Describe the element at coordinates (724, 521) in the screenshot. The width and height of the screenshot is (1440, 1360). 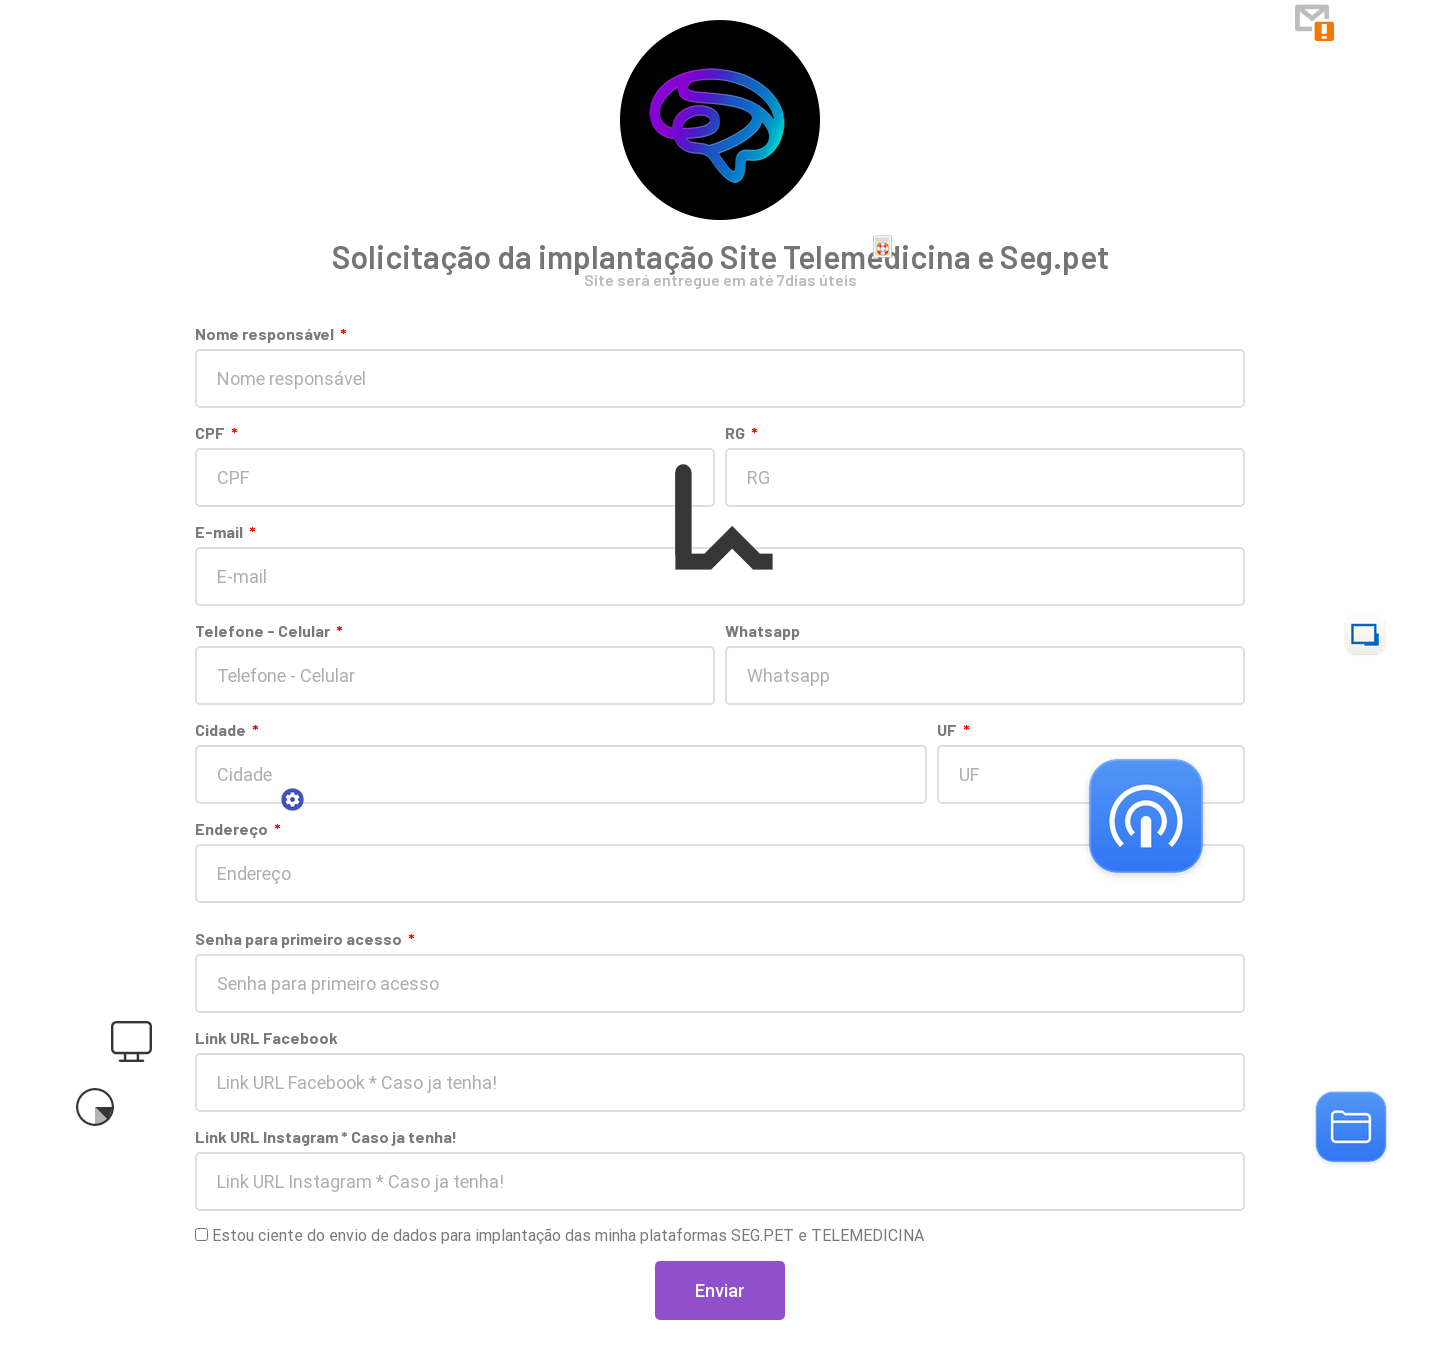
I see `launch the nibbles snake game` at that location.